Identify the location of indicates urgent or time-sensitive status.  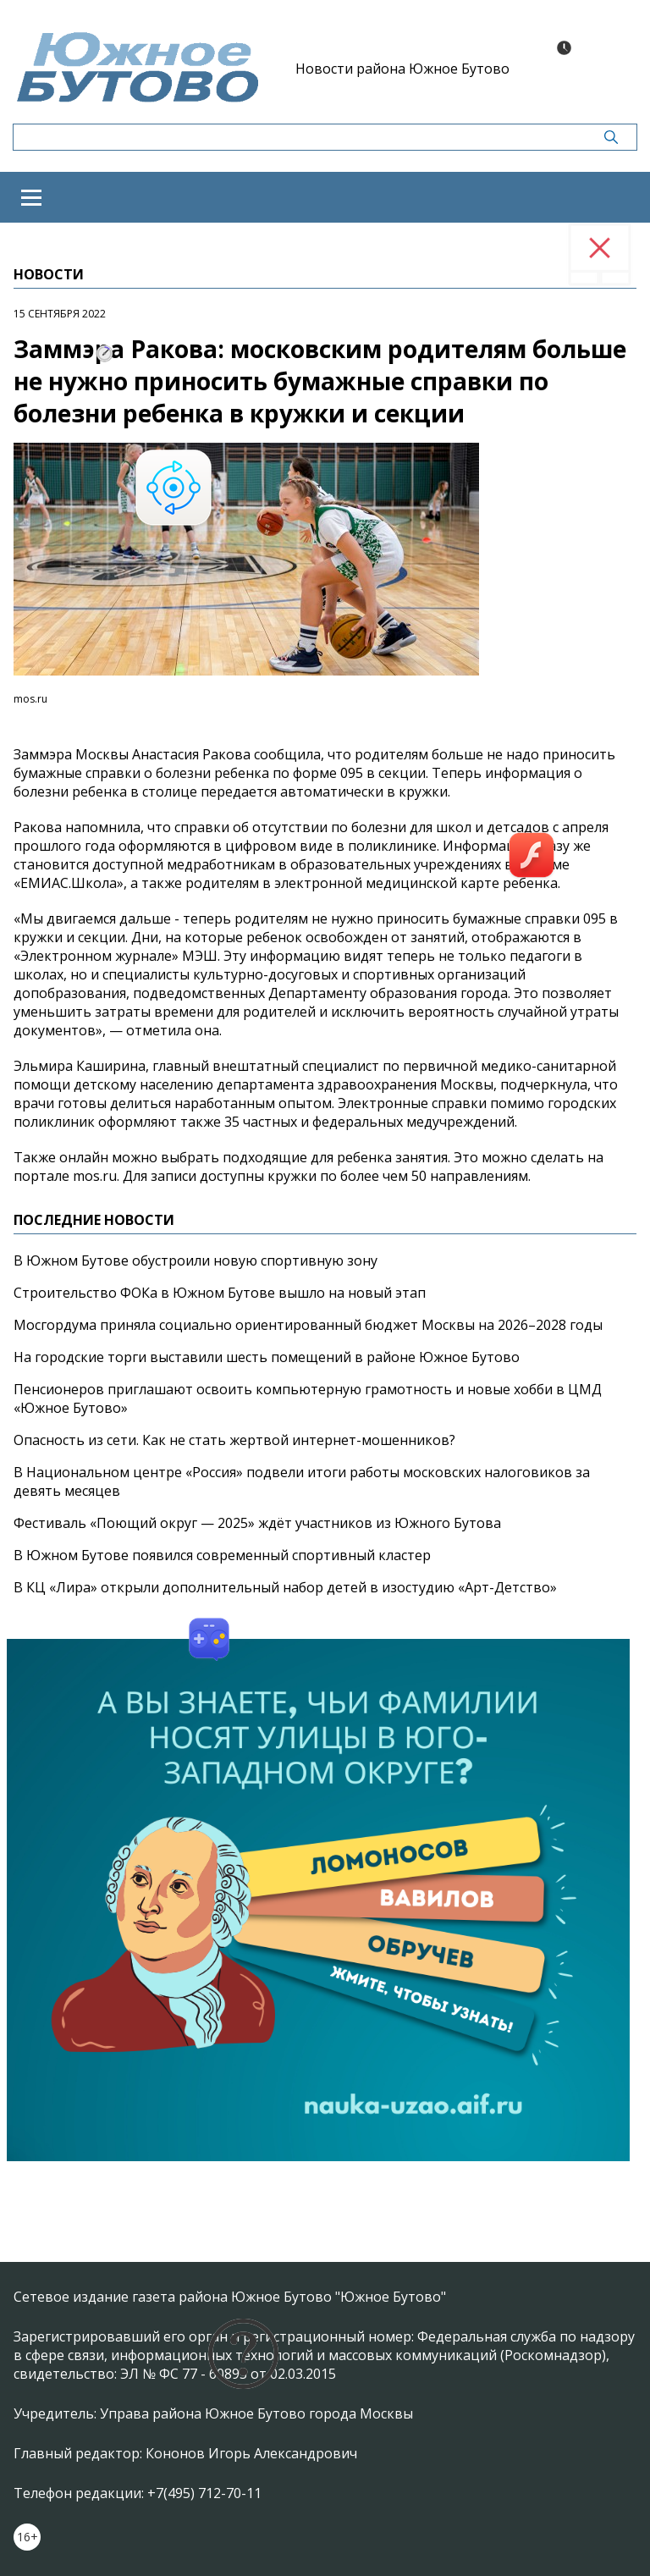
(564, 47).